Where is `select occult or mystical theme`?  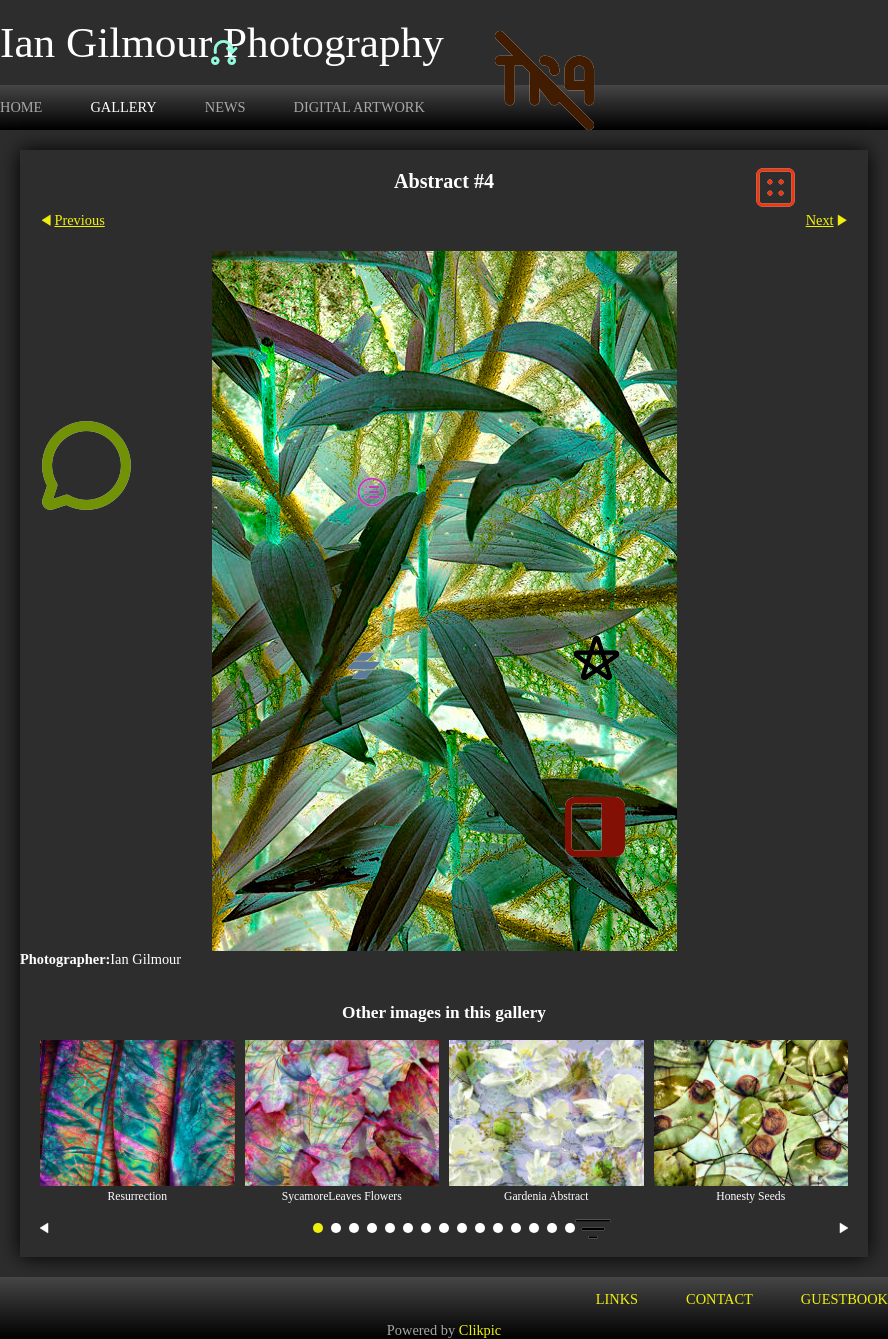 select occult or mystical theme is located at coordinates (596, 660).